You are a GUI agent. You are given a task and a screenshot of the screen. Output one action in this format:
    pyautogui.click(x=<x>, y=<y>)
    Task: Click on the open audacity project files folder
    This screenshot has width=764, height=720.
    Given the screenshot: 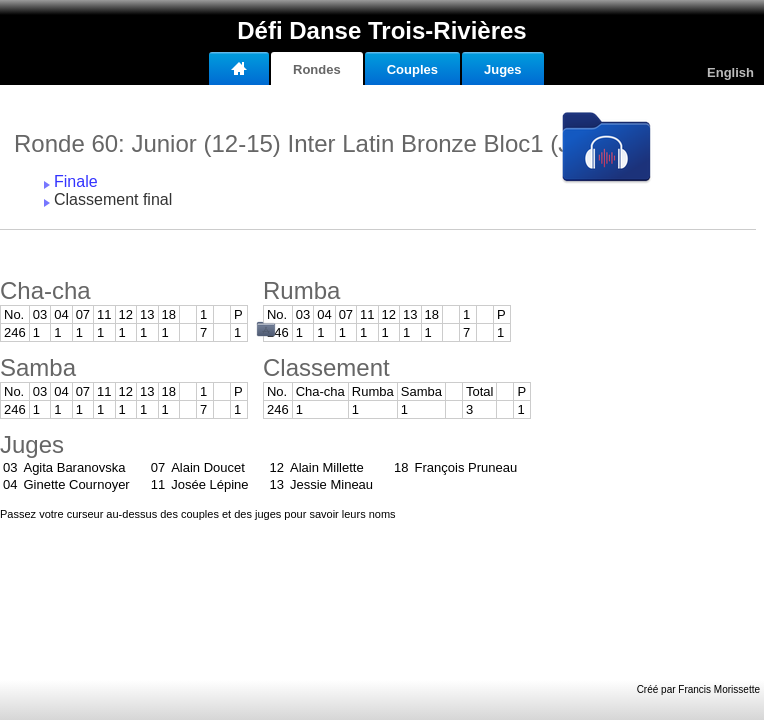 What is the action you would take?
    pyautogui.click(x=606, y=149)
    